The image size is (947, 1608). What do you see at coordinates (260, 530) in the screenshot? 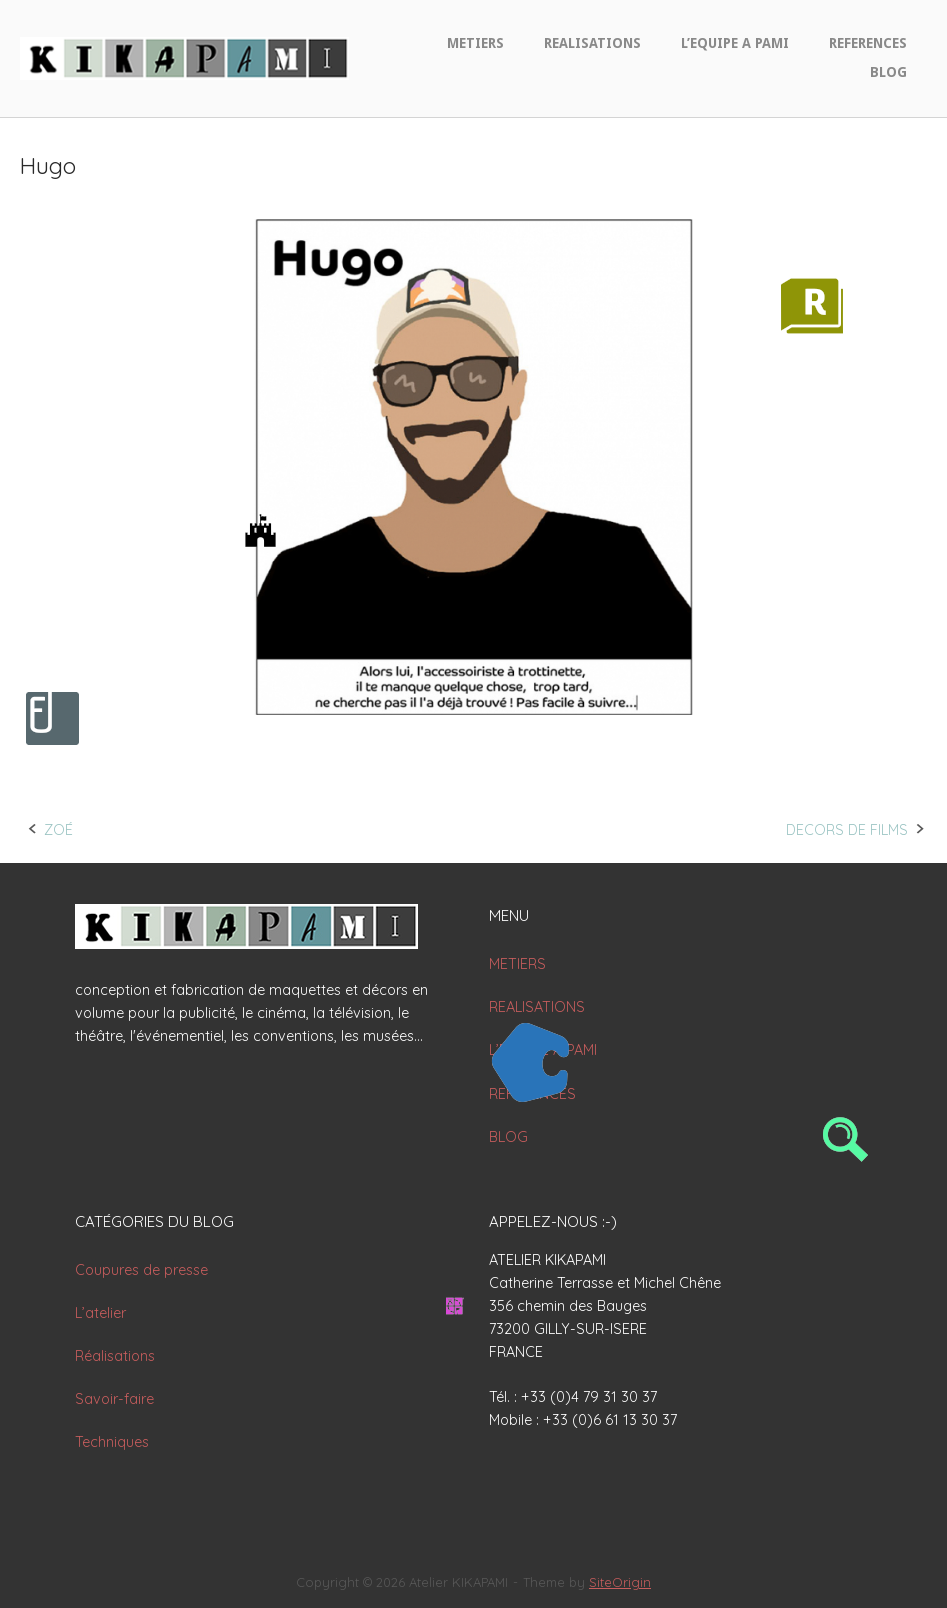
I see `fort awesome brand logo` at bounding box center [260, 530].